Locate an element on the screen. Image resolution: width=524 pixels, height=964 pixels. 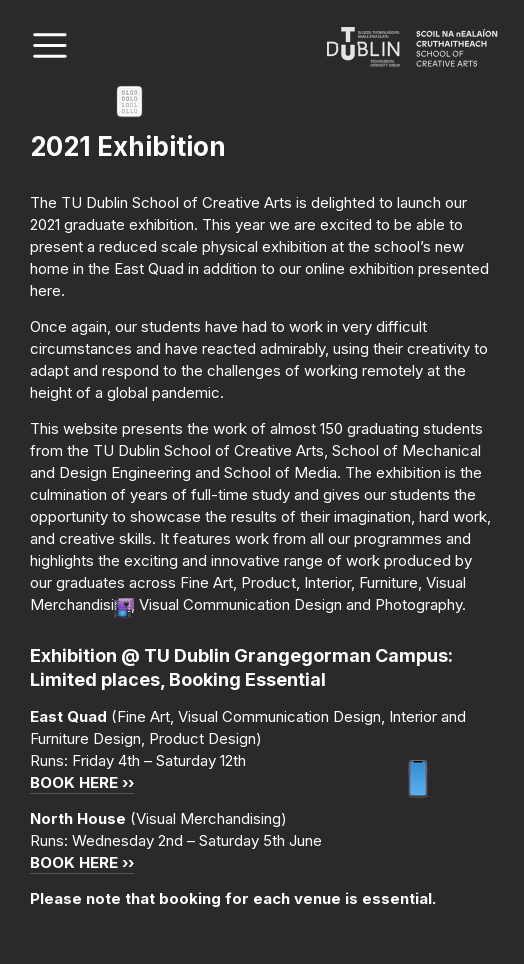
indicates a connected iPhone device is located at coordinates (418, 779).